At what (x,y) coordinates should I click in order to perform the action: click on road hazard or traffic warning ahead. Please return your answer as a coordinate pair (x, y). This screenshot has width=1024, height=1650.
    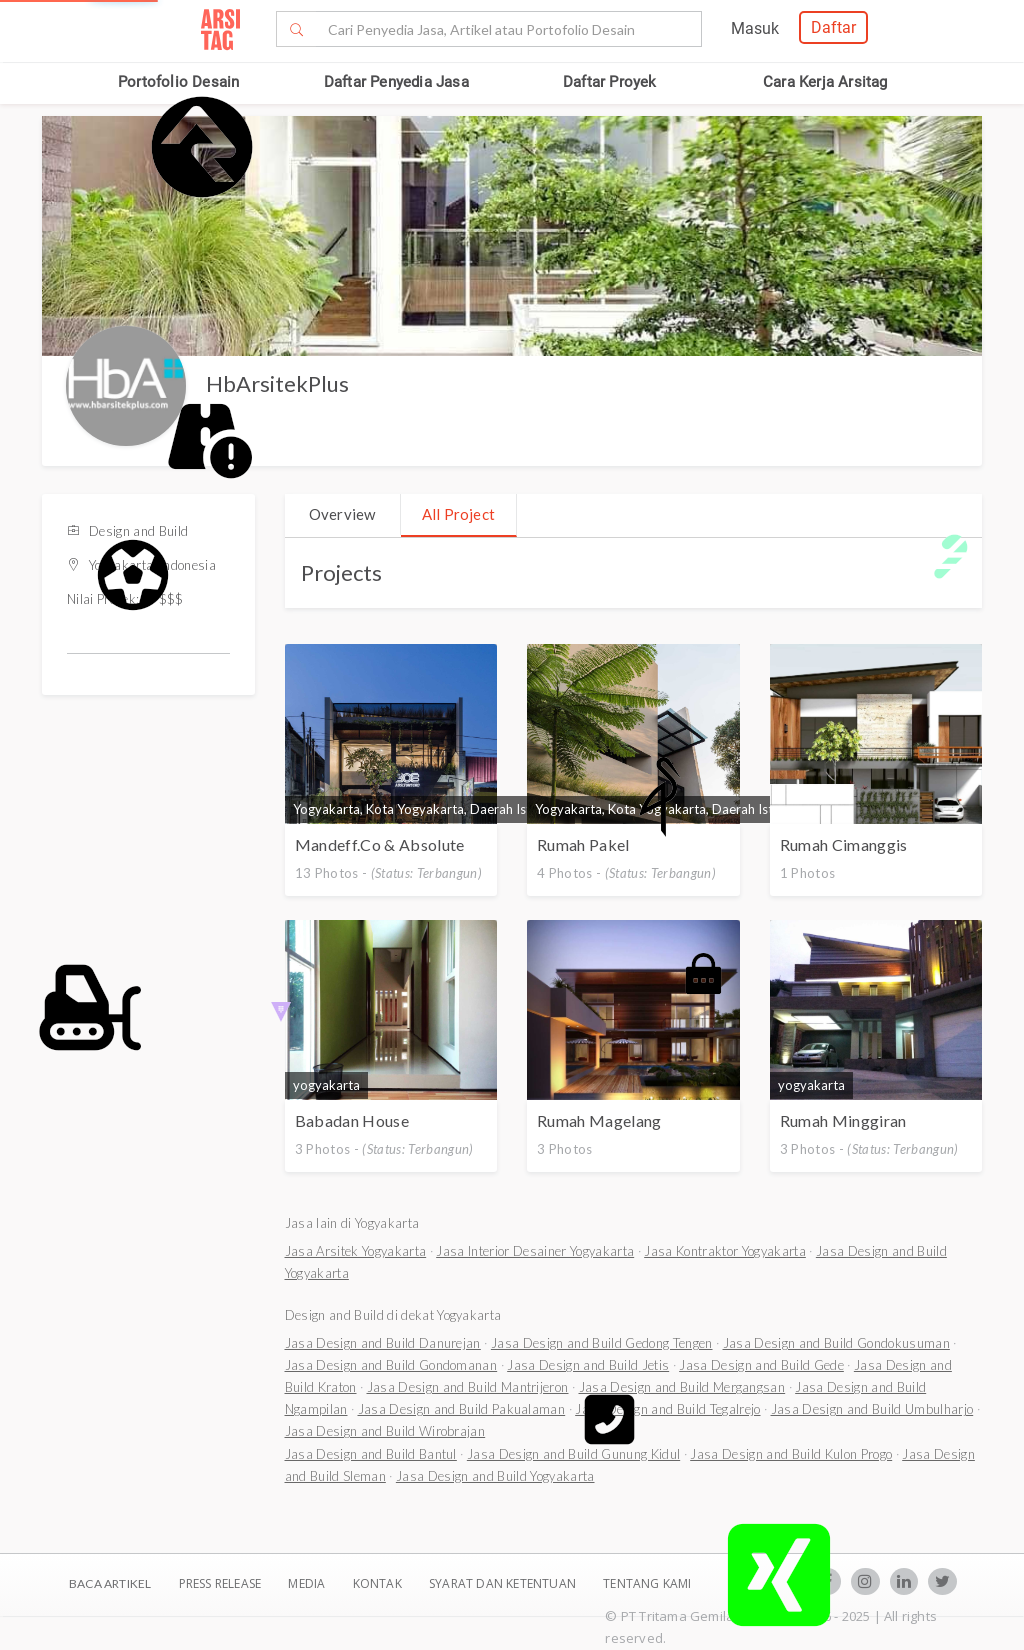
    Looking at the image, I should click on (205, 436).